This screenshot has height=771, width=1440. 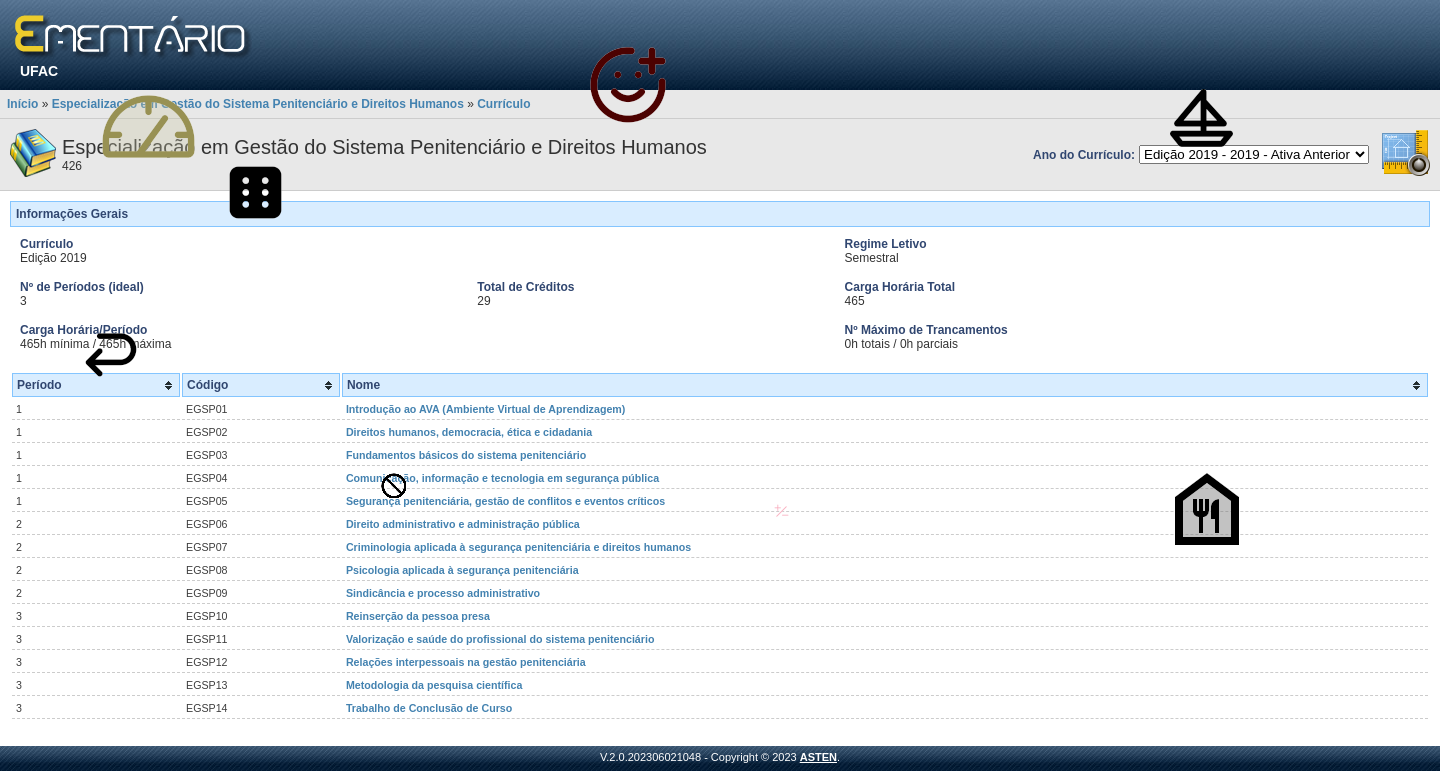 What do you see at coordinates (781, 511) in the screenshot?
I see `toggle between adding or subtracting values` at bounding box center [781, 511].